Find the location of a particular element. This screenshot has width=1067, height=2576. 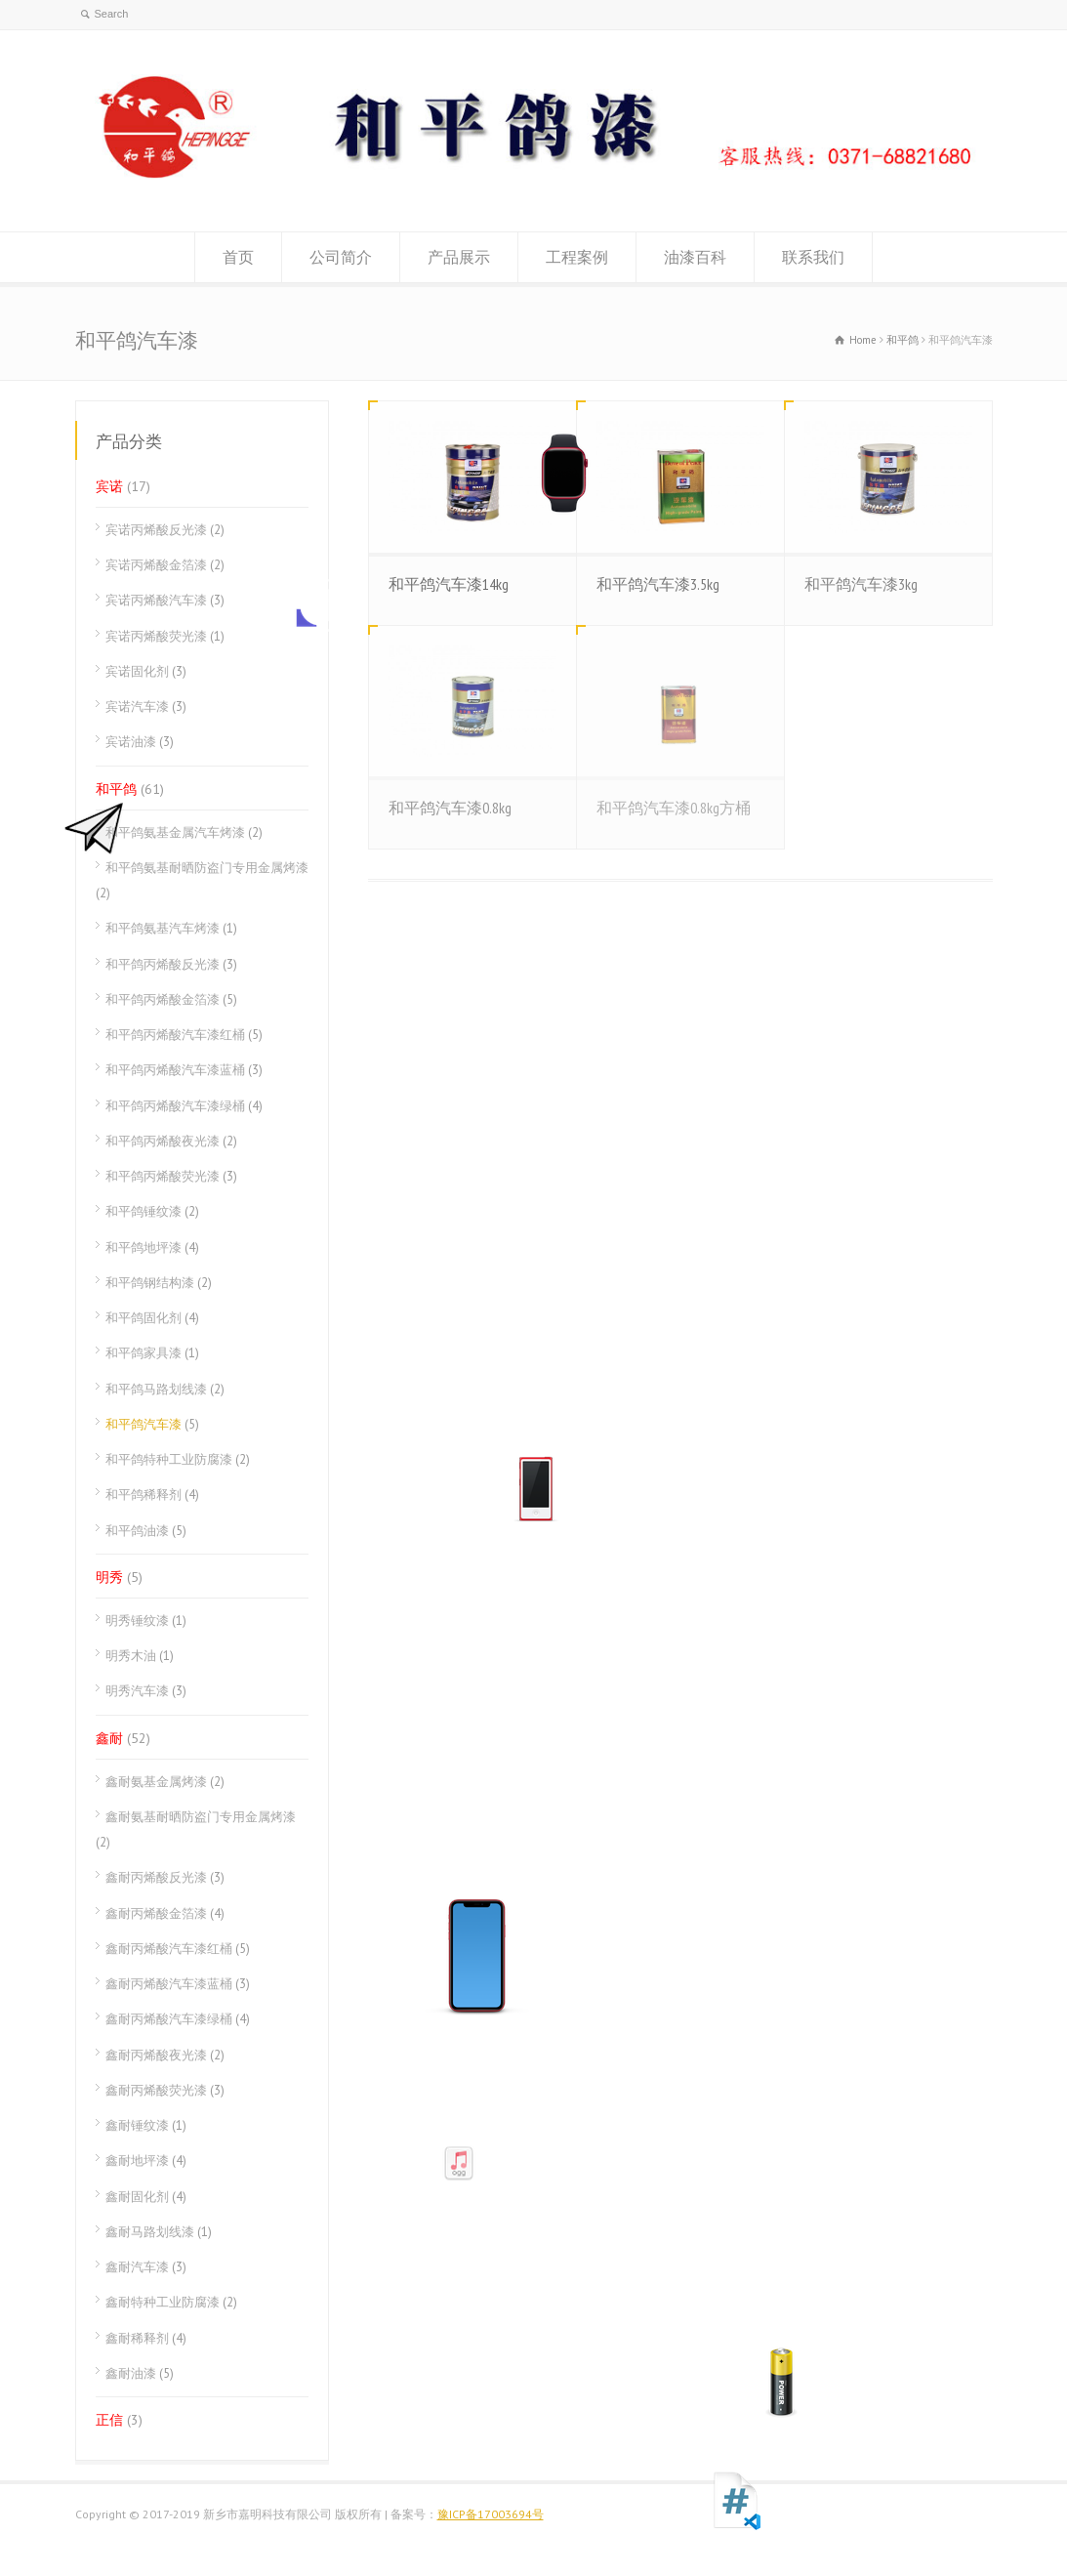

view sent messages folder is located at coordinates (94, 829).